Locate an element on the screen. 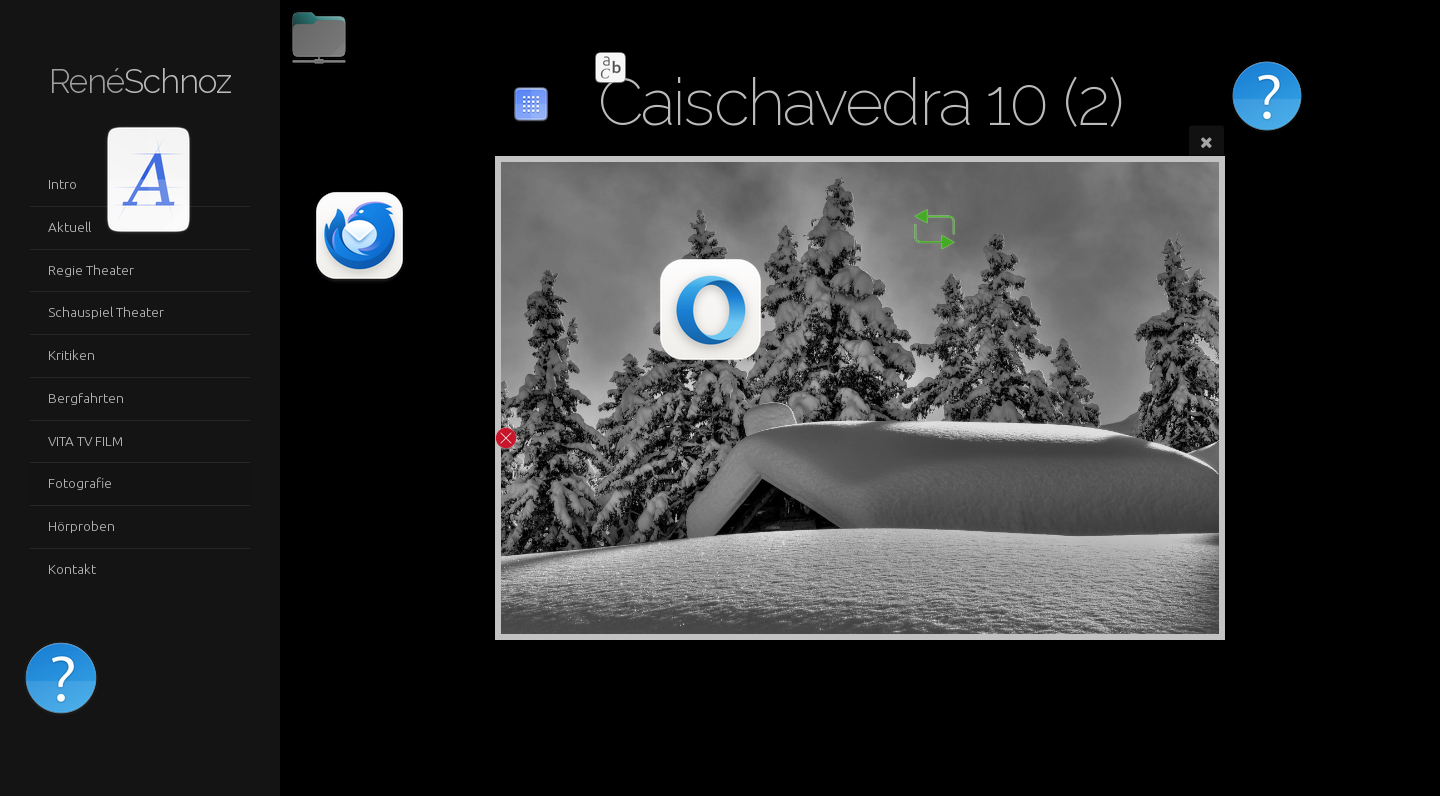  access font and typography settings is located at coordinates (610, 67).